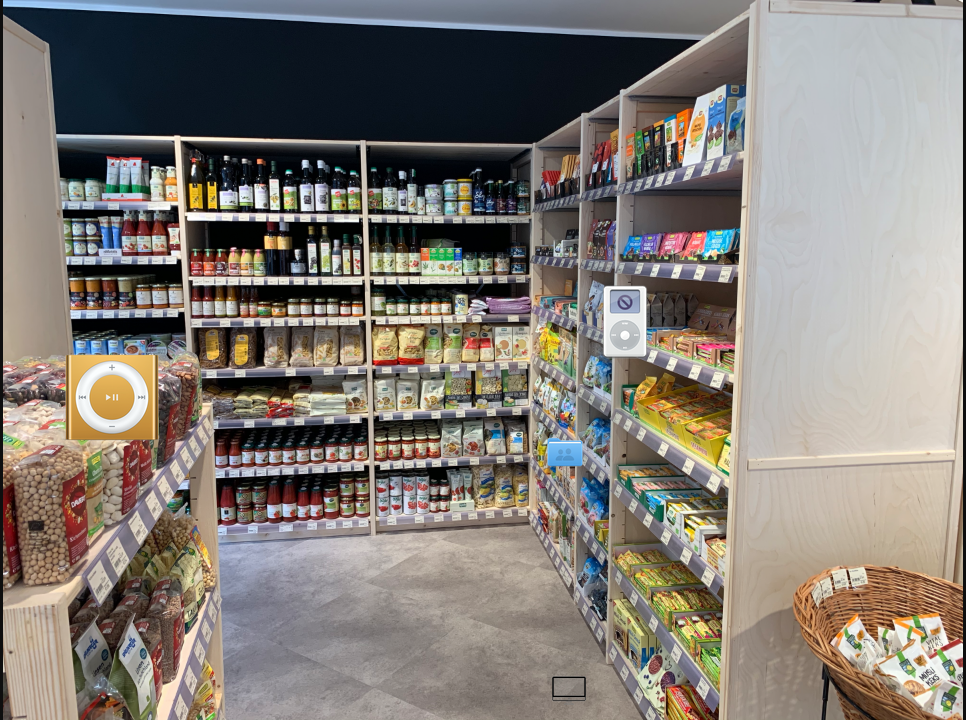 This screenshot has height=720, width=966. Describe the element at coordinates (625, 322) in the screenshot. I see `iPod classic device not connected or unavailable` at that location.